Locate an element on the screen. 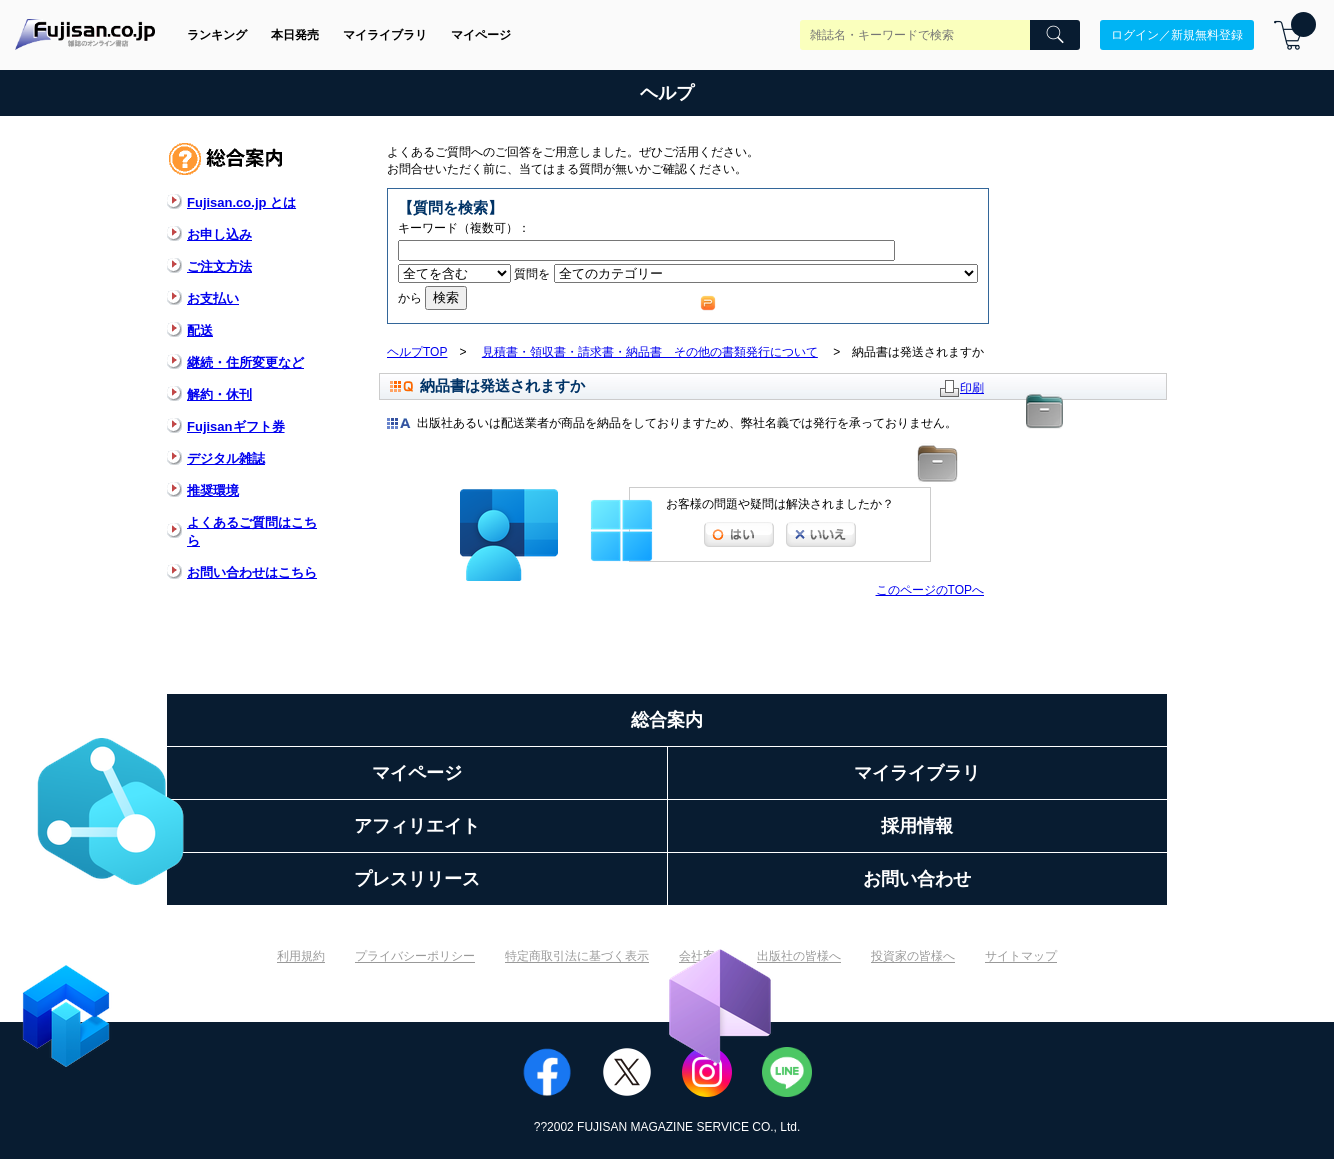 This screenshot has width=1334, height=1159. open layout or design application is located at coordinates (720, 1007).